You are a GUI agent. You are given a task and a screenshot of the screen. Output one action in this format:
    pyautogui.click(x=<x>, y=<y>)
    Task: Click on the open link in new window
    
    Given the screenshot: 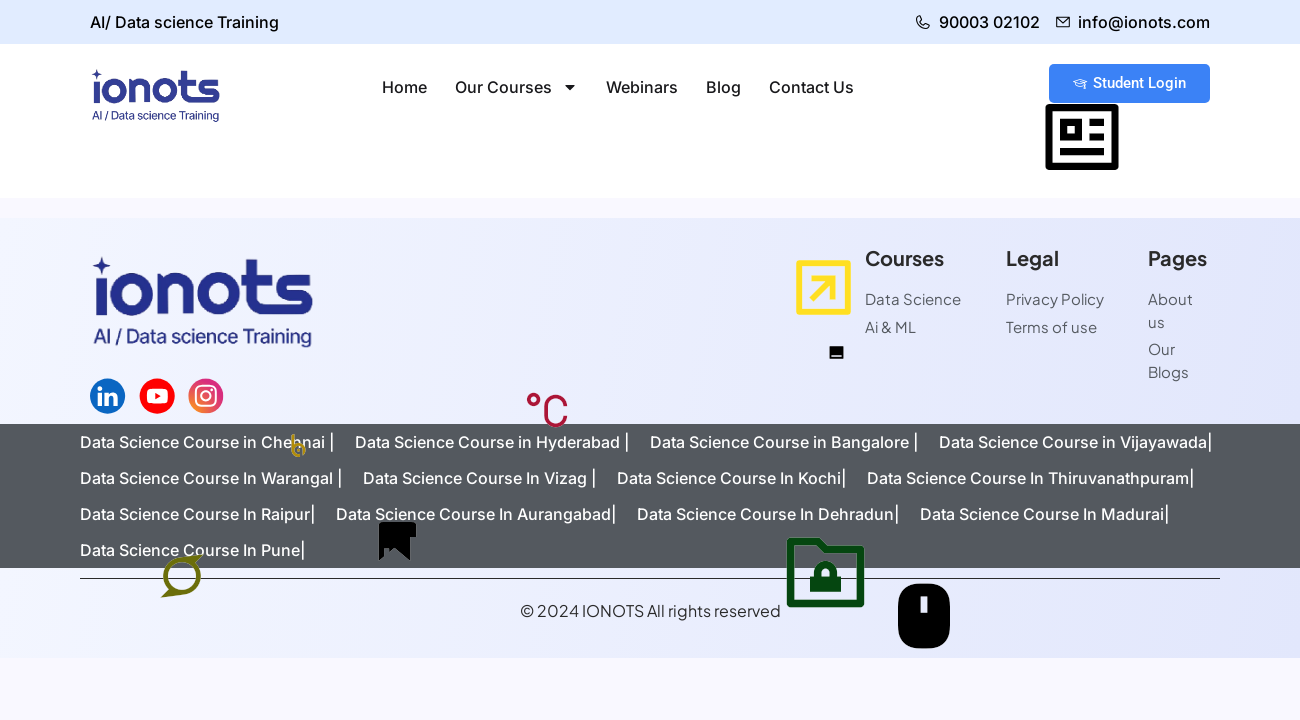 What is the action you would take?
    pyautogui.click(x=823, y=287)
    